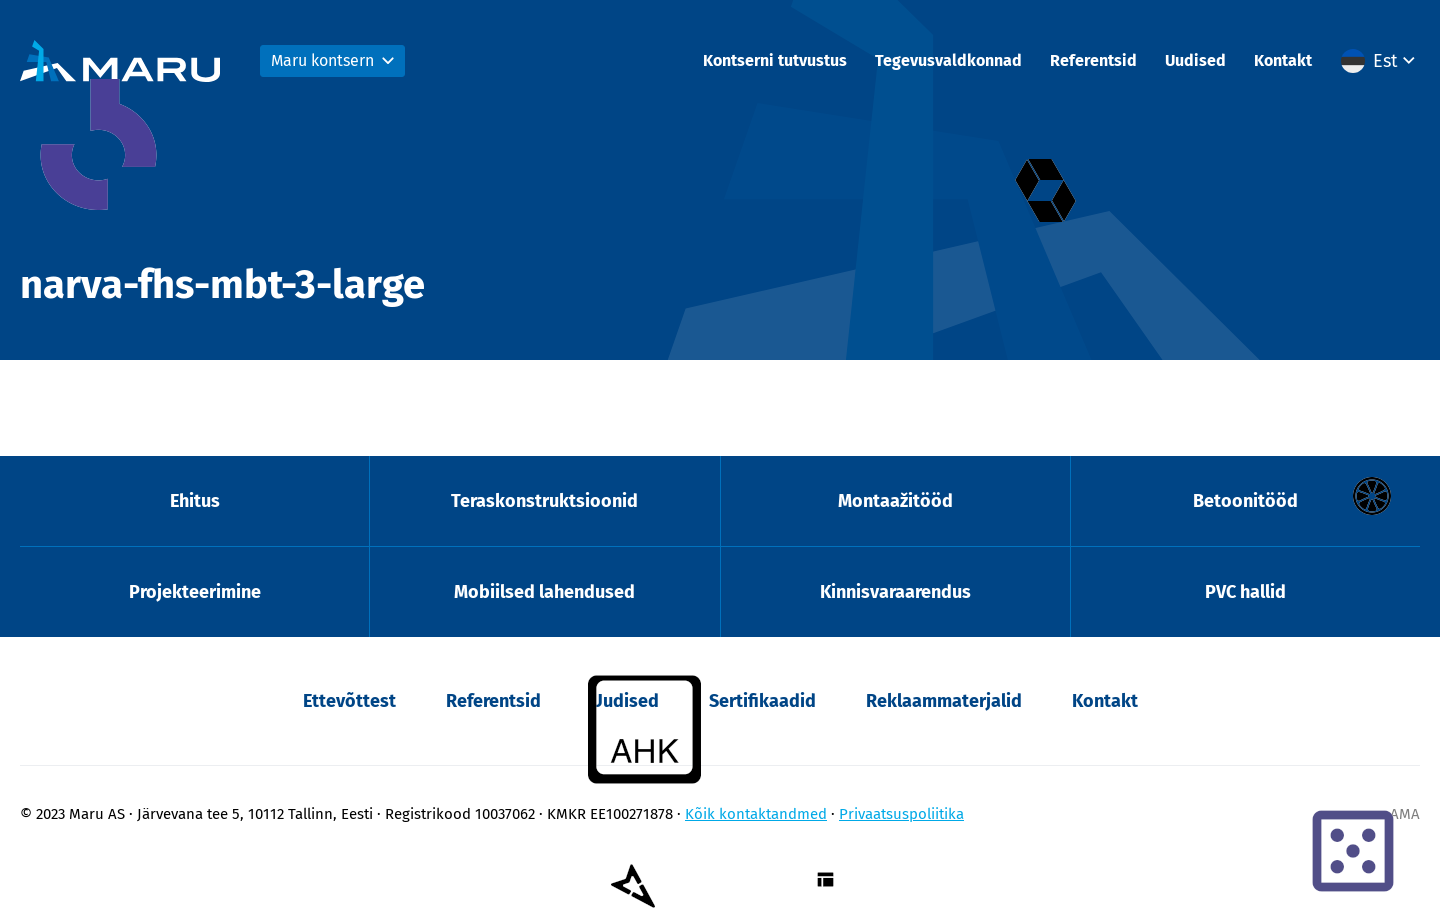  I want to click on open mapillary street-level imagery app, so click(633, 886).